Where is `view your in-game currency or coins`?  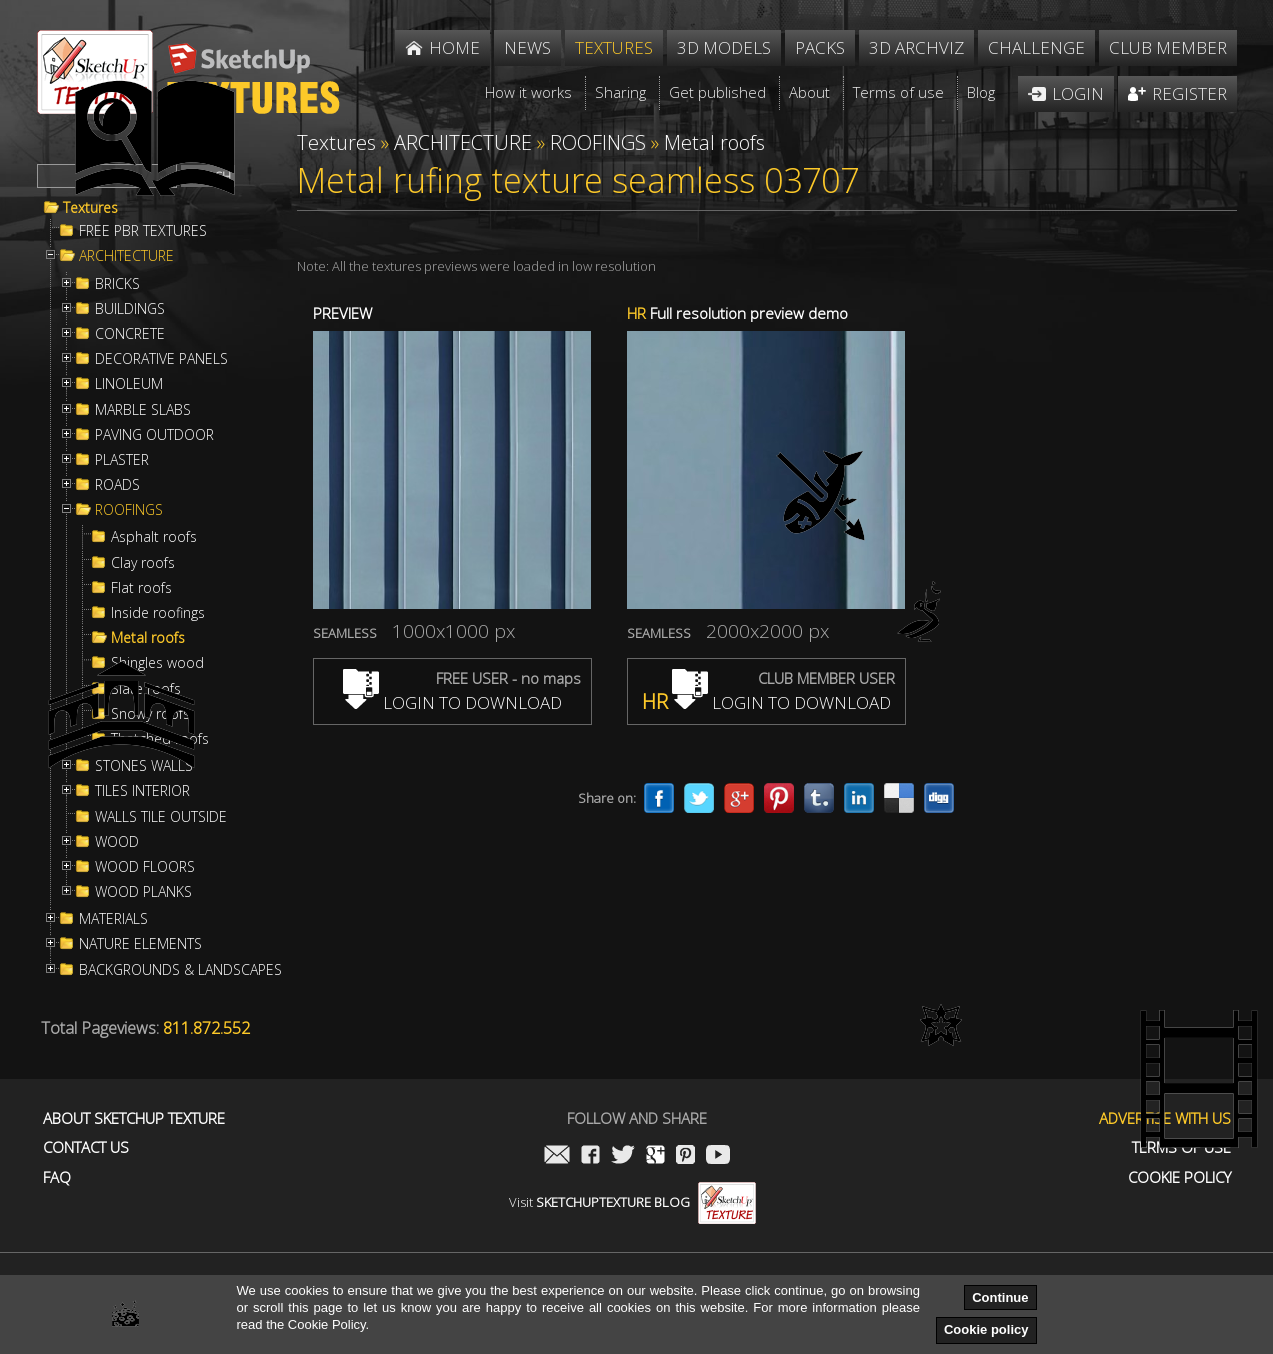
view your in-game currency or coins is located at coordinates (125, 1313).